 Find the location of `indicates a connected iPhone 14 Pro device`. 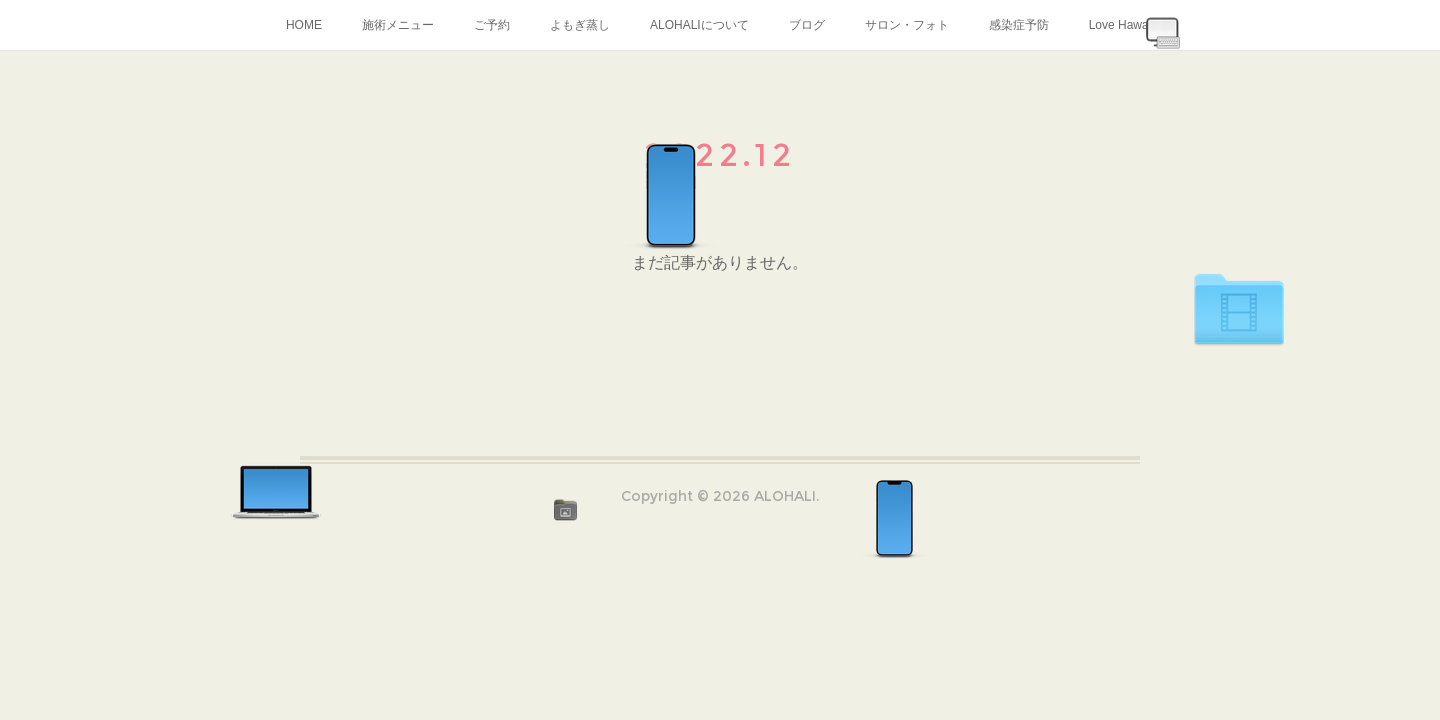

indicates a connected iPhone 14 Pro device is located at coordinates (671, 197).